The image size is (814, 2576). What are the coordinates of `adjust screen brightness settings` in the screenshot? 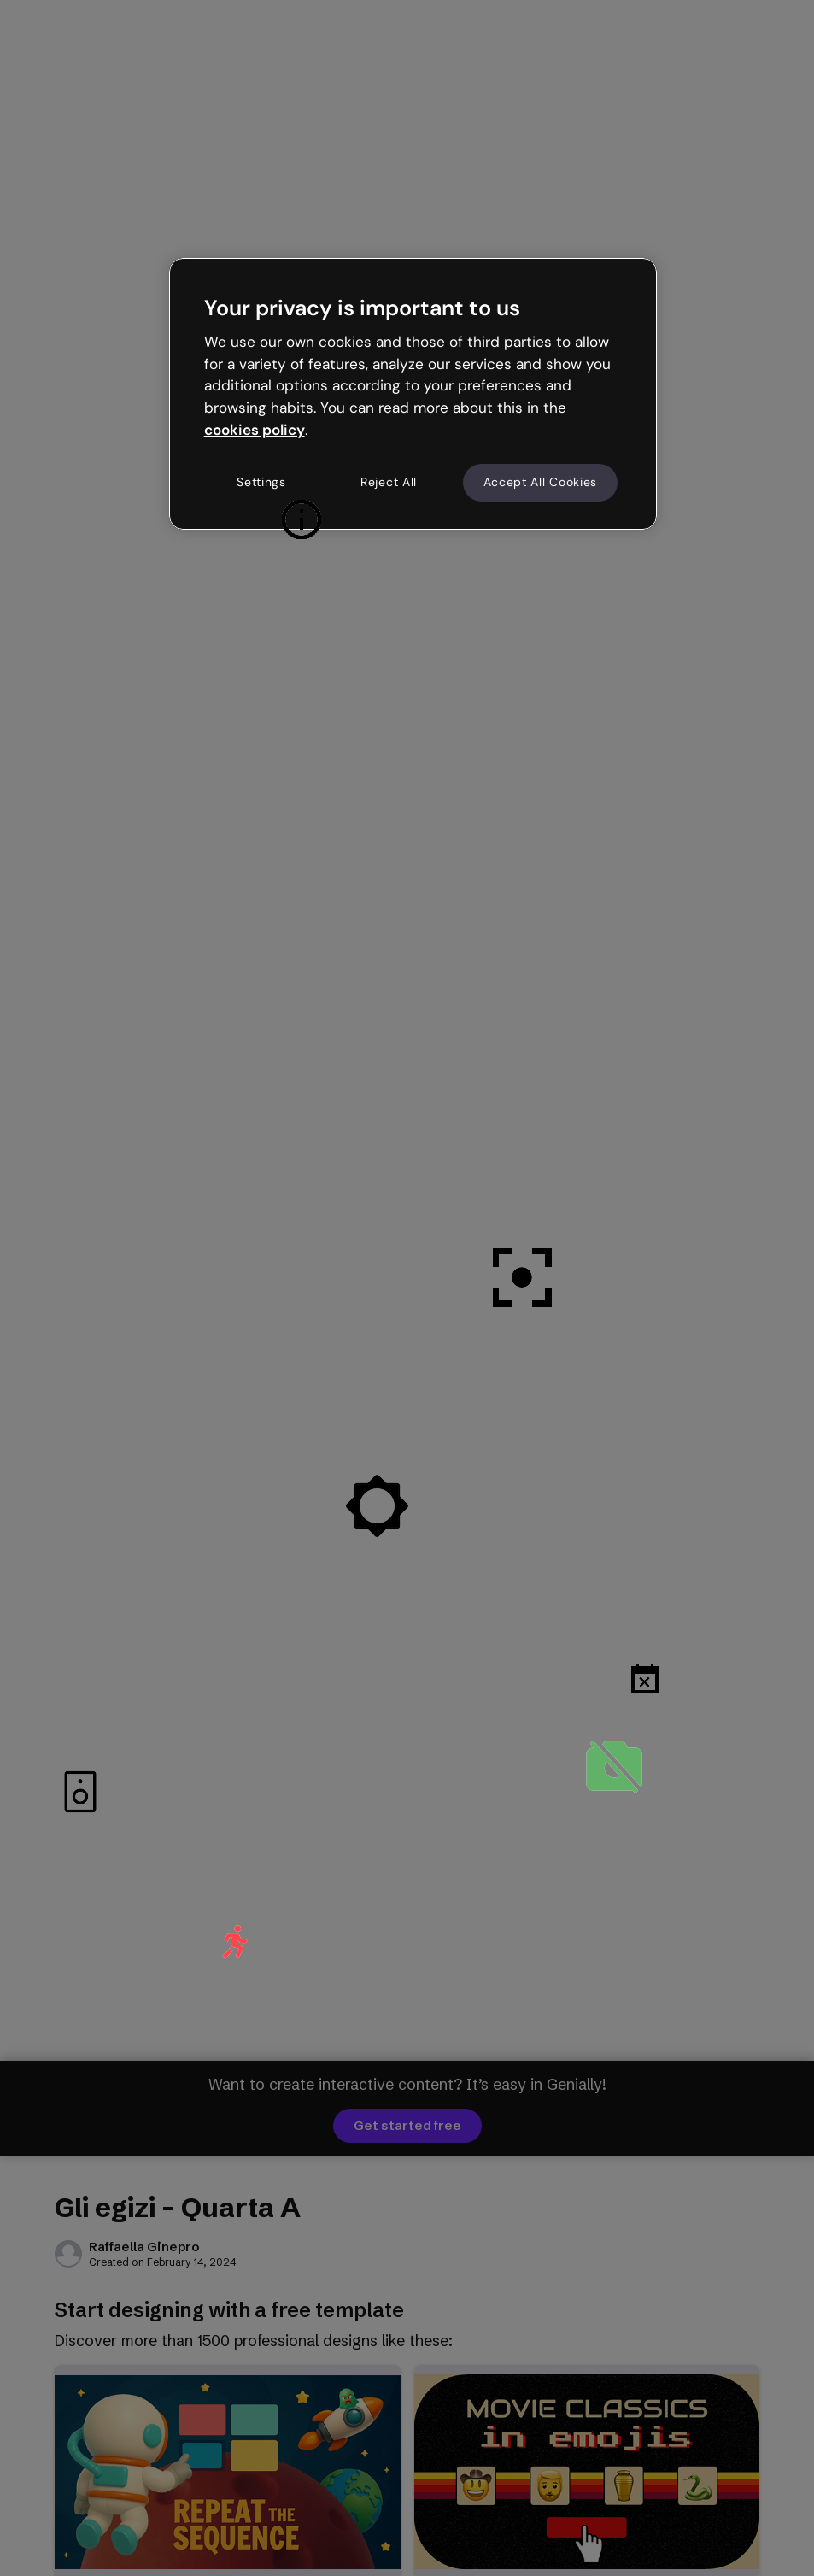 It's located at (377, 1505).